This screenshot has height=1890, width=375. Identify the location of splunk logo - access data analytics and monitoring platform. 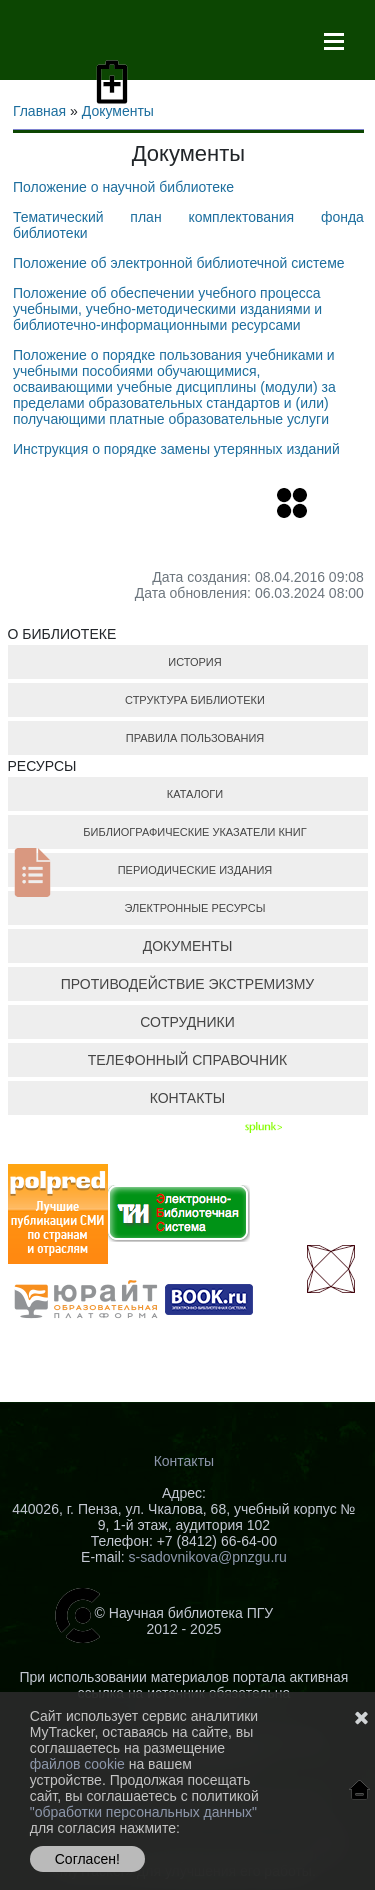
(263, 1127).